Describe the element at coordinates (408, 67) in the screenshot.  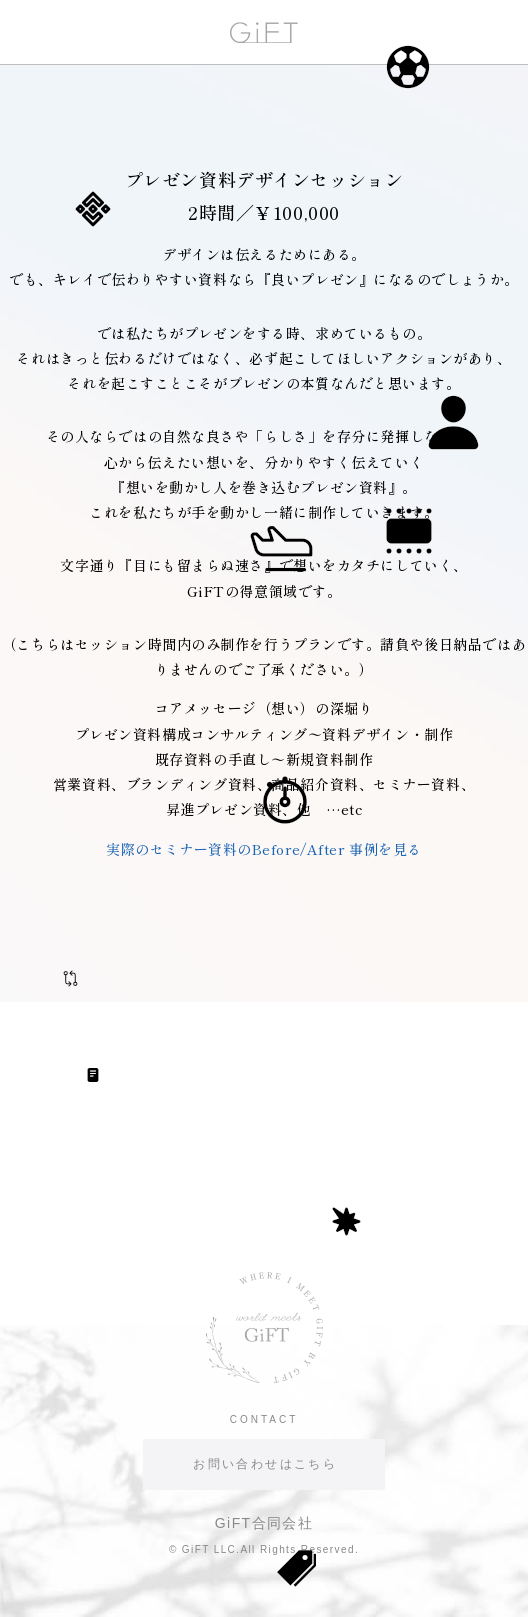
I see `view football or soccer content` at that location.